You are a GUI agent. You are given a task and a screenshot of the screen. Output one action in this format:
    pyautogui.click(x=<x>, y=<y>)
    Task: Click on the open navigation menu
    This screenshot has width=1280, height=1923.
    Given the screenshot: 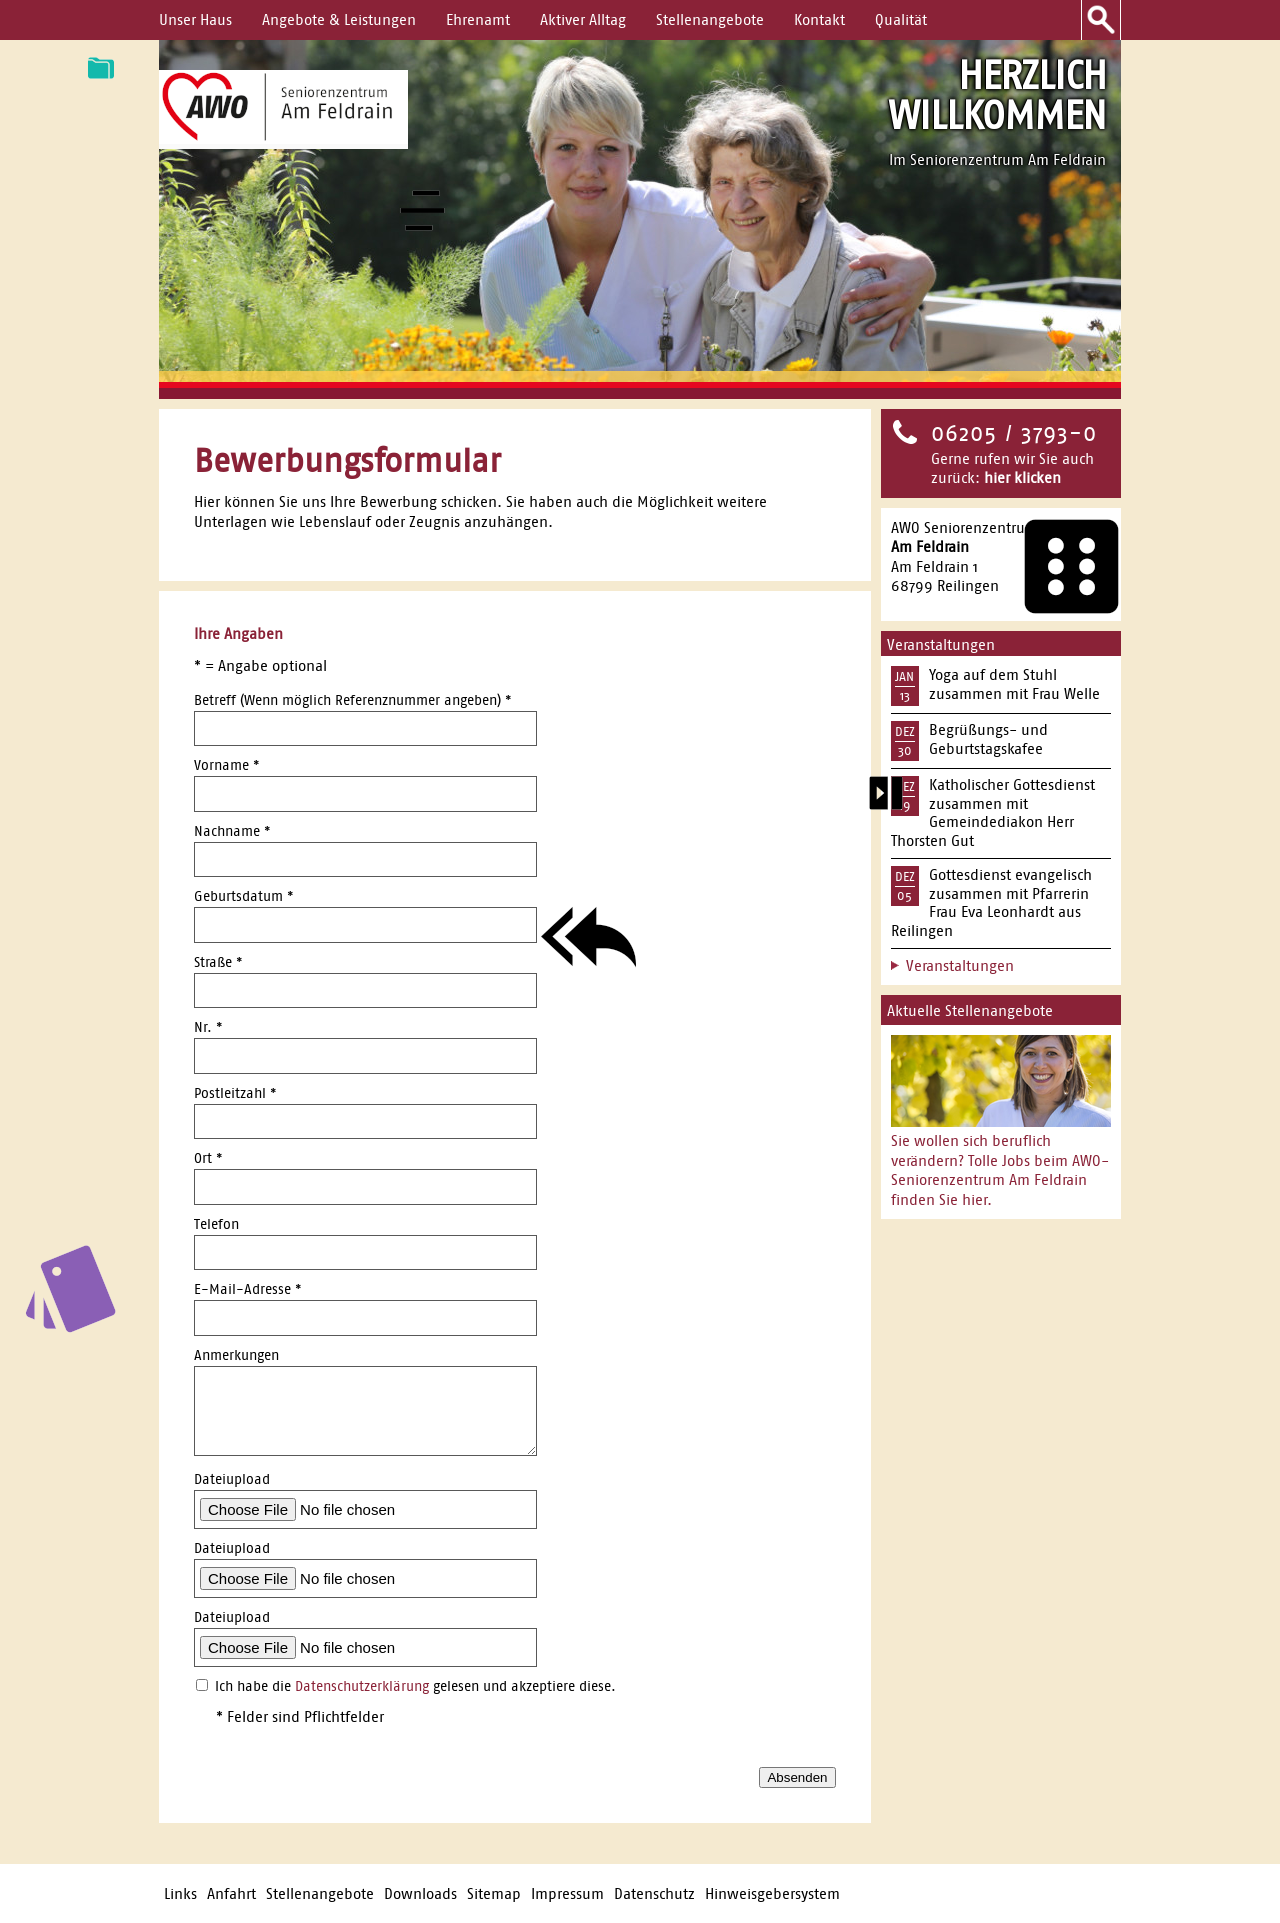 What is the action you would take?
    pyautogui.click(x=422, y=210)
    